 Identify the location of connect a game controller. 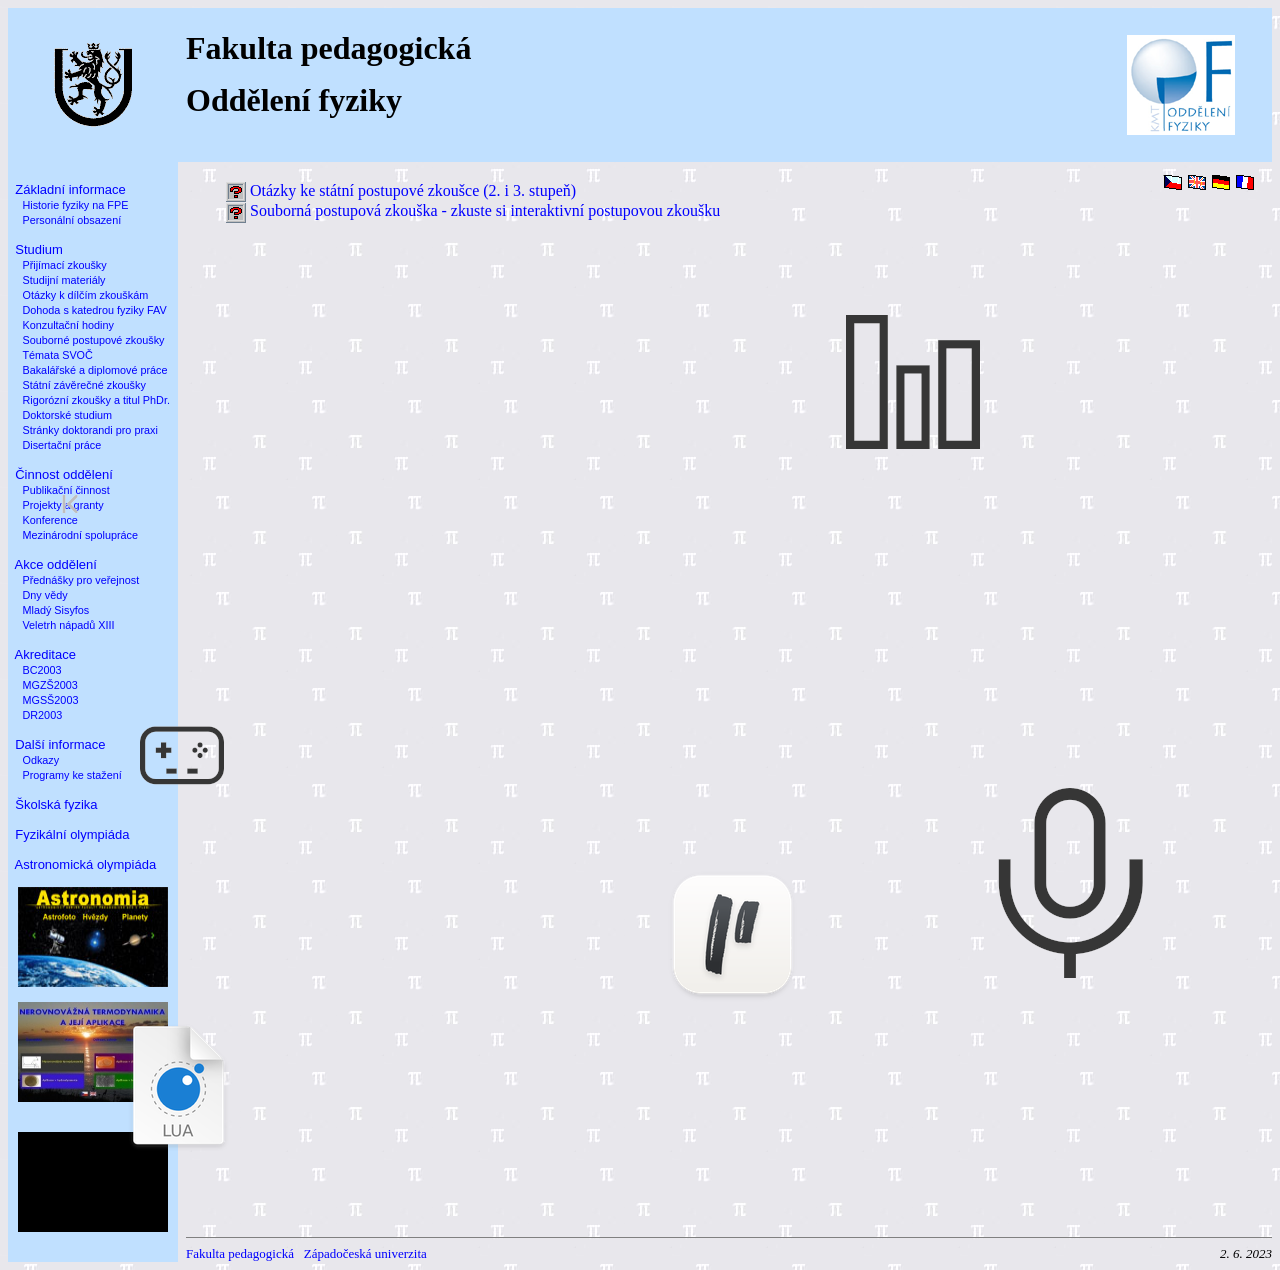
(182, 758).